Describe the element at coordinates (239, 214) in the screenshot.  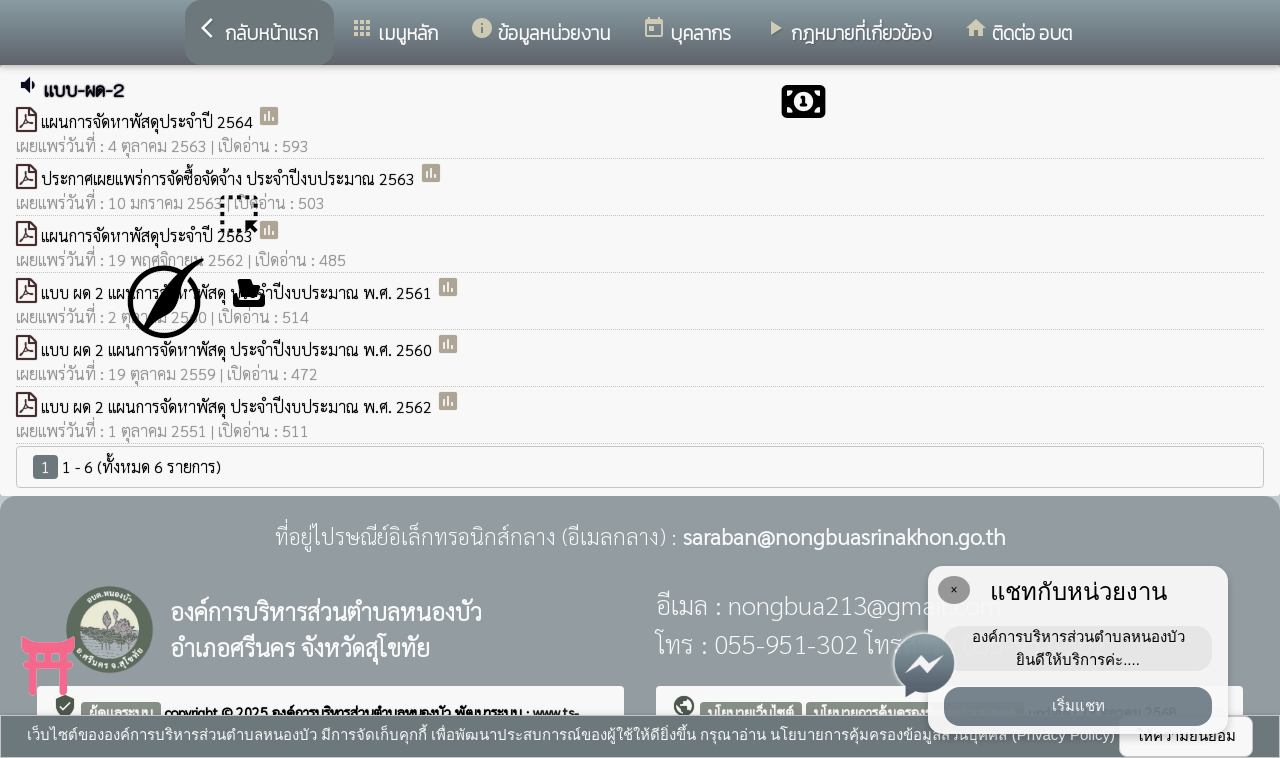
I see `select or highlight an area` at that location.